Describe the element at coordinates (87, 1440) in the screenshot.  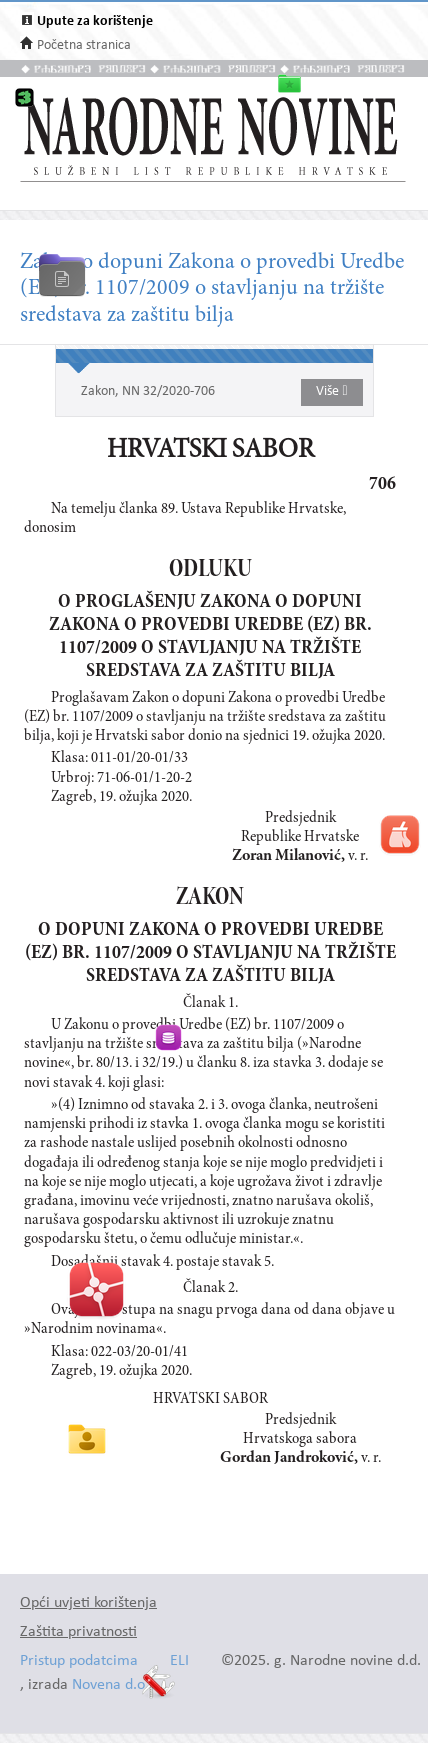
I see `open your personal user folder` at that location.